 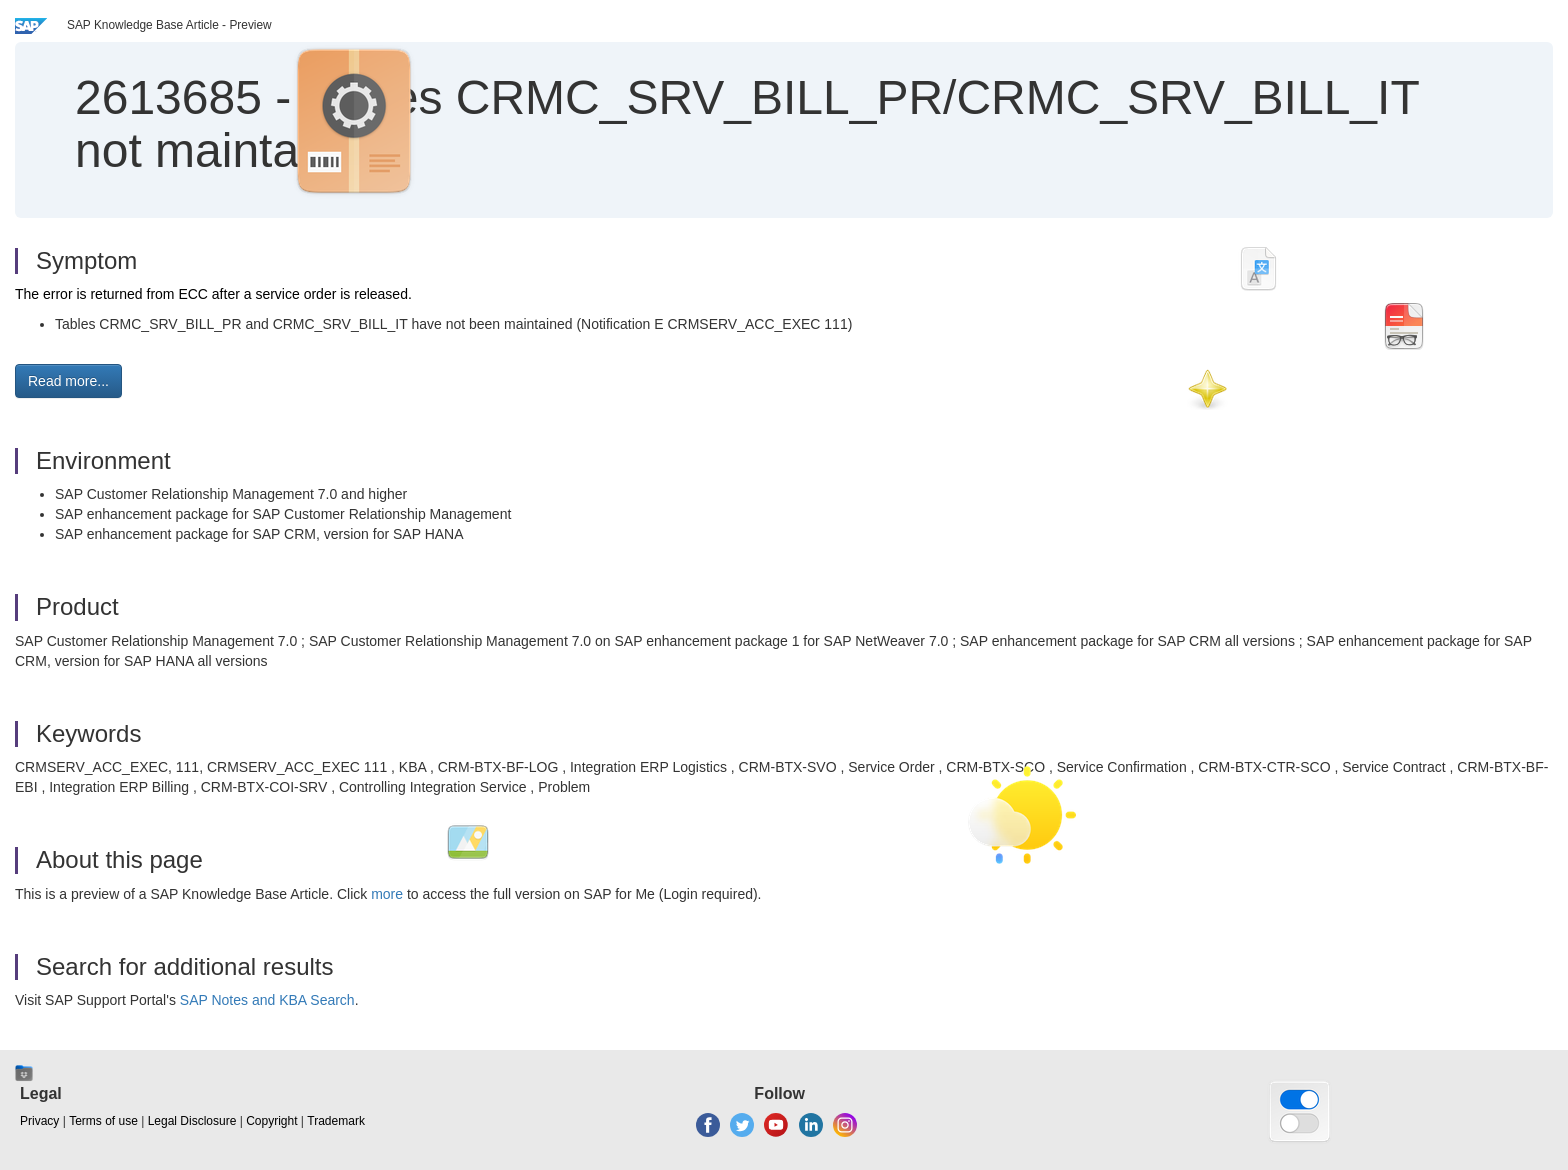 I want to click on open your Dropbox folder, so click(x=24, y=1073).